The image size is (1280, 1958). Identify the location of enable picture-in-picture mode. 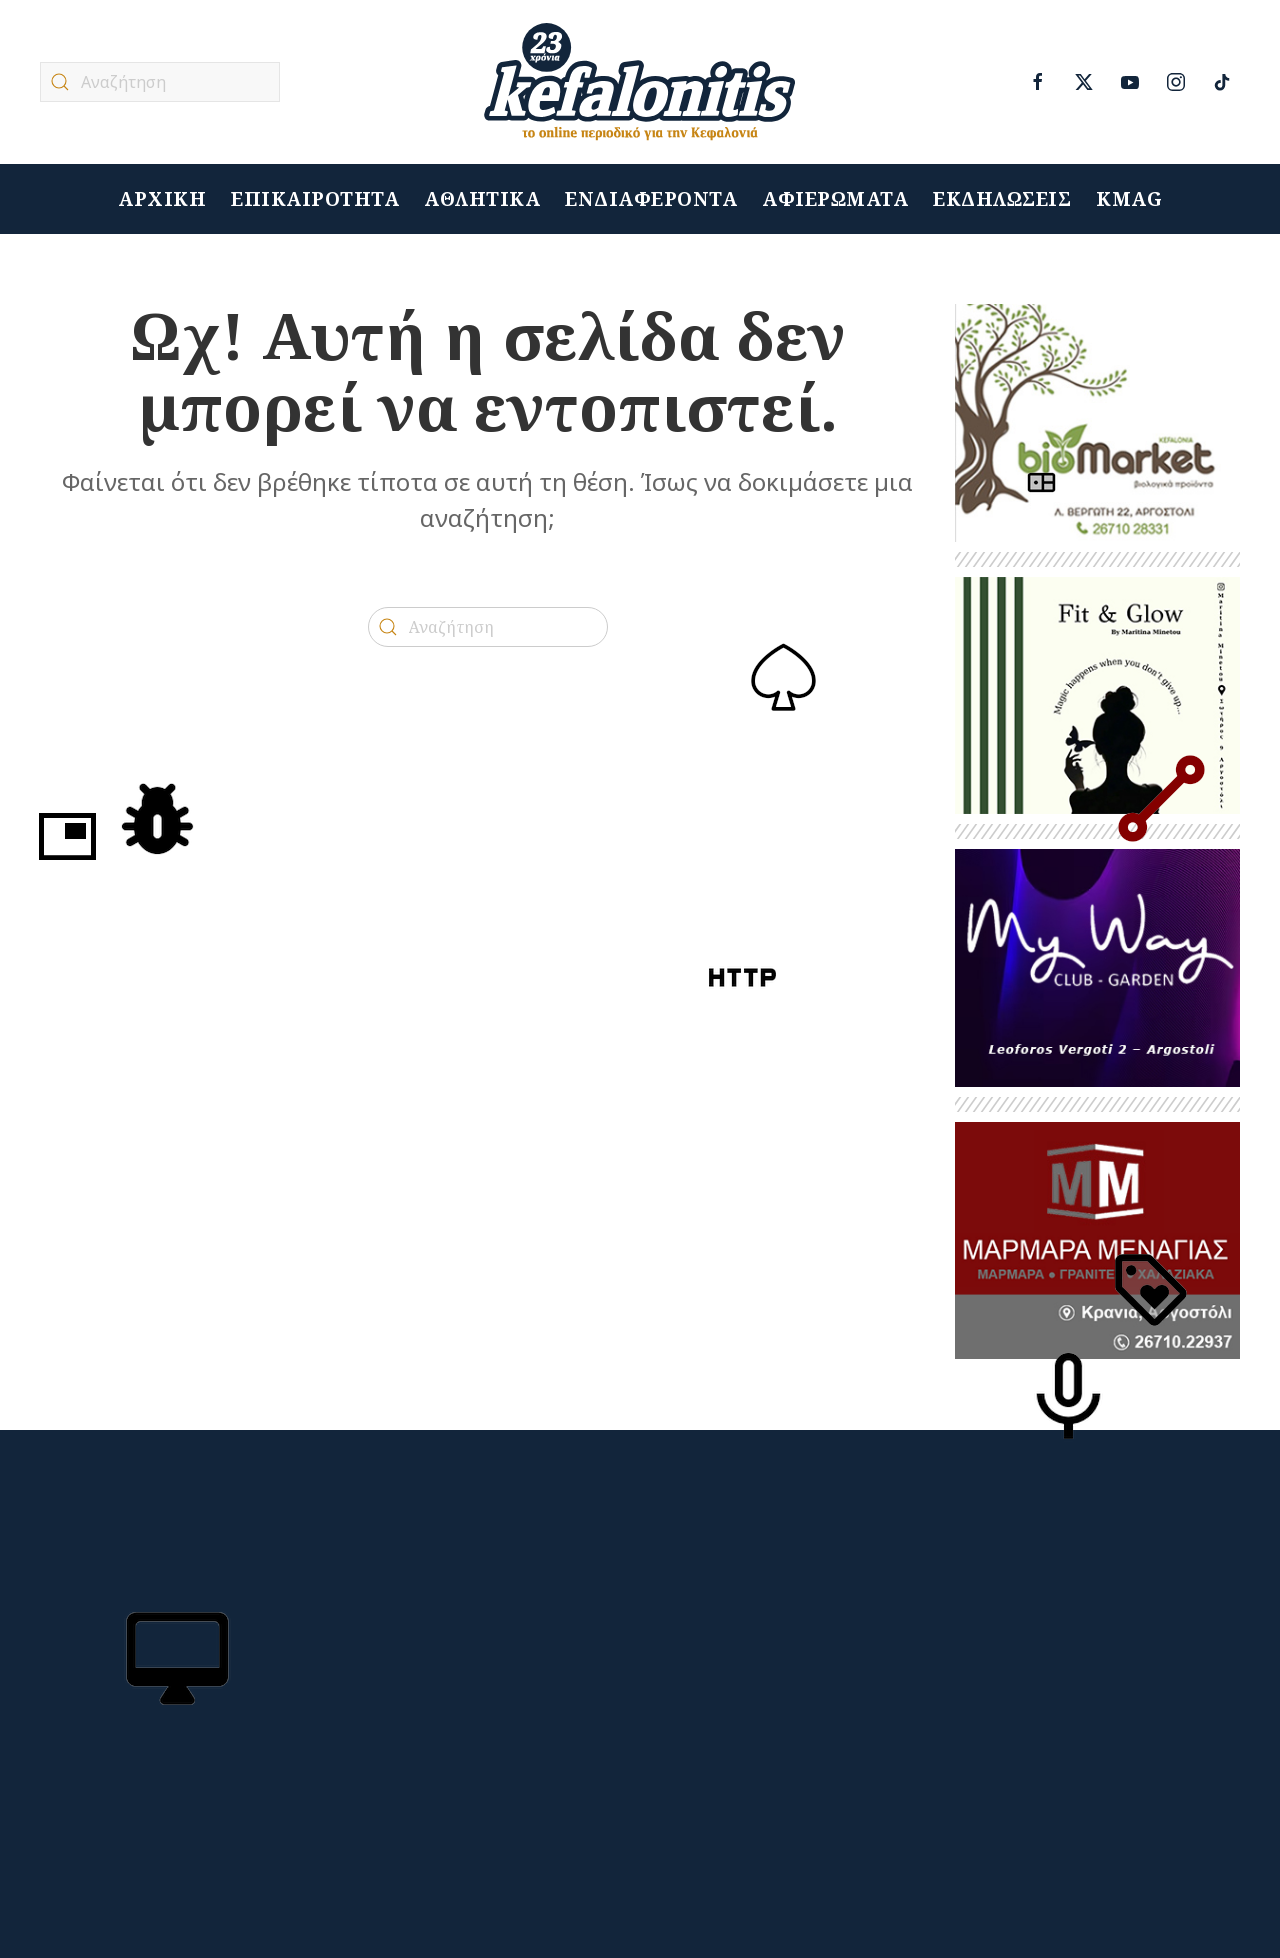
(67, 836).